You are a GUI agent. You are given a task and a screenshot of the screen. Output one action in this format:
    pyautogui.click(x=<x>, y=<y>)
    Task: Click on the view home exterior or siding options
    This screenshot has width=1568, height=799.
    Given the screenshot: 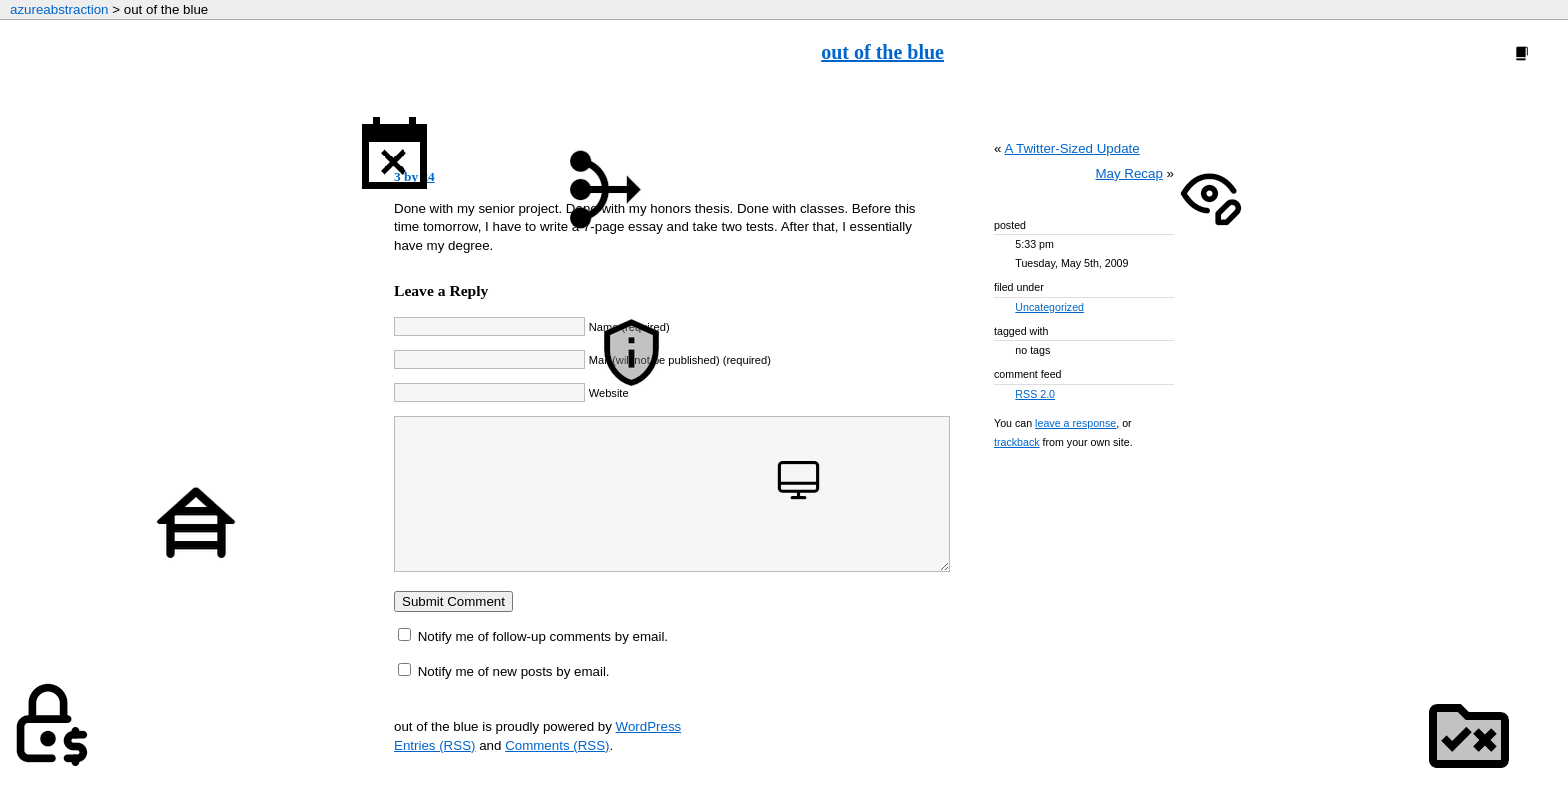 What is the action you would take?
    pyautogui.click(x=196, y=524)
    